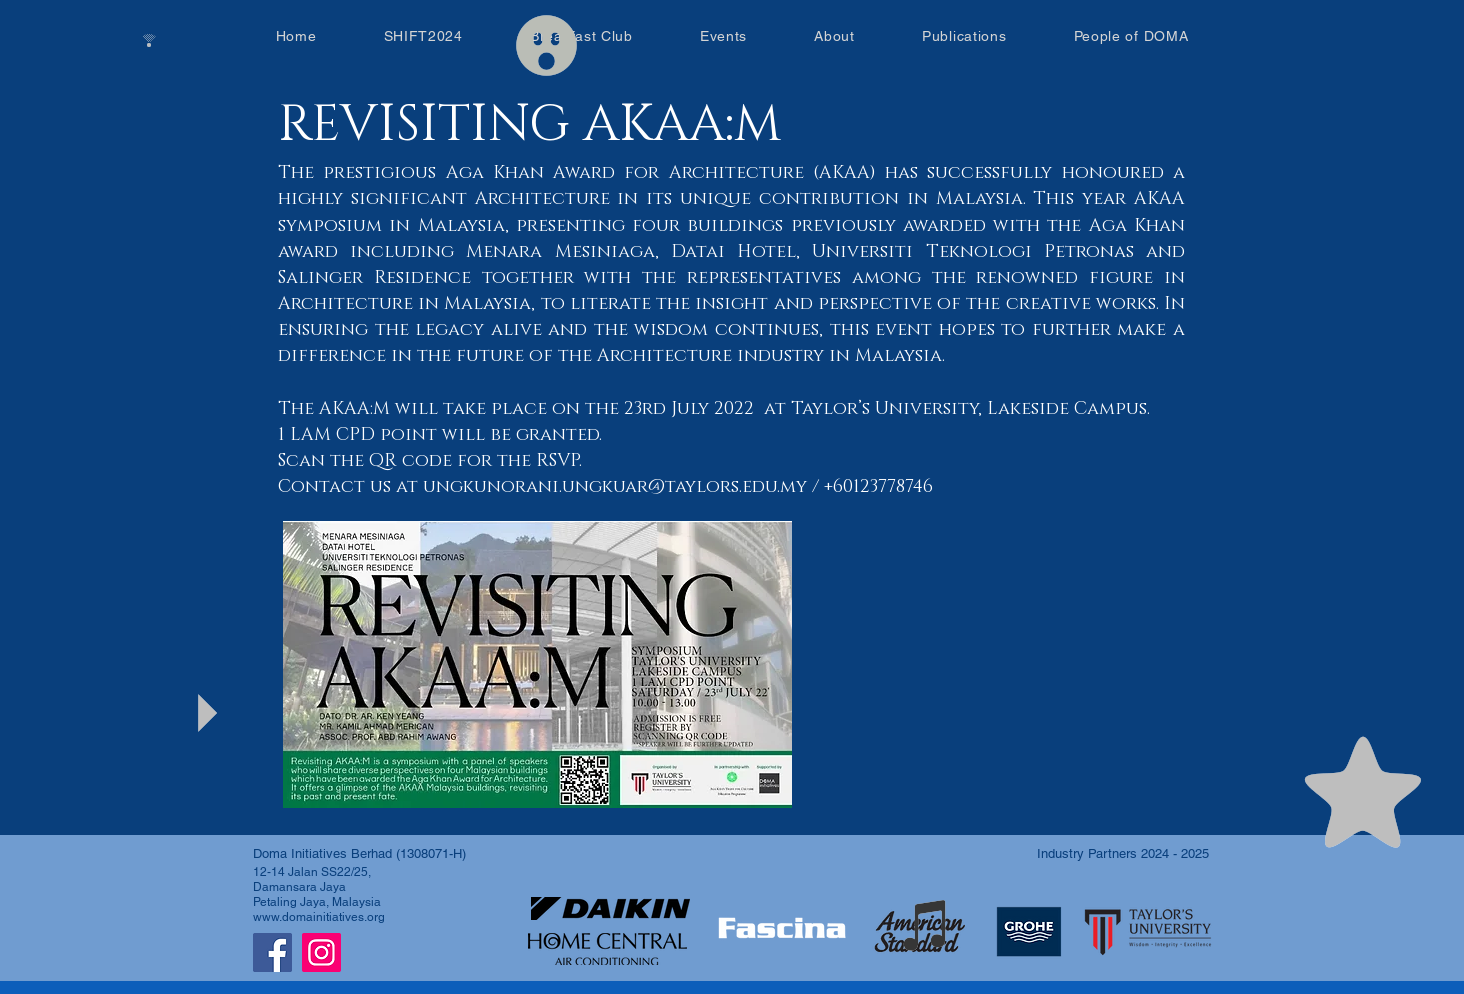  Describe the element at coordinates (546, 45) in the screenshot. I see `surprised reaction emoji` at that location.